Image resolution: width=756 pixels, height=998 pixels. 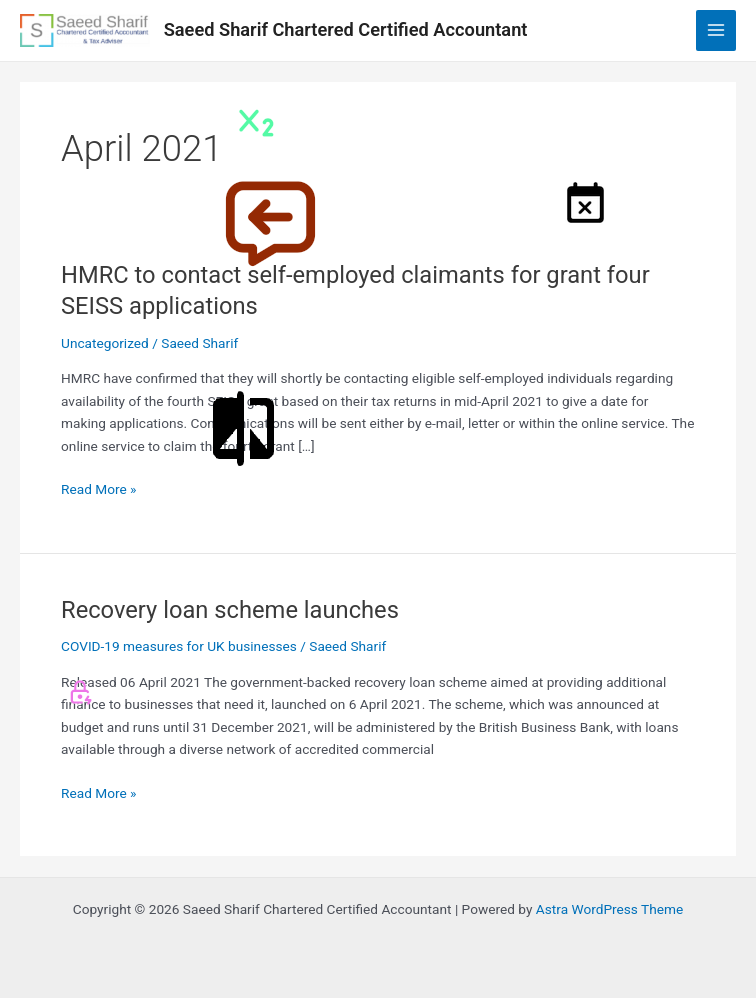 What do you see at coordinates (80, 692) in the screenshot?
I see `indicates encrypted or secure connection` at bounding box center [80, 692].